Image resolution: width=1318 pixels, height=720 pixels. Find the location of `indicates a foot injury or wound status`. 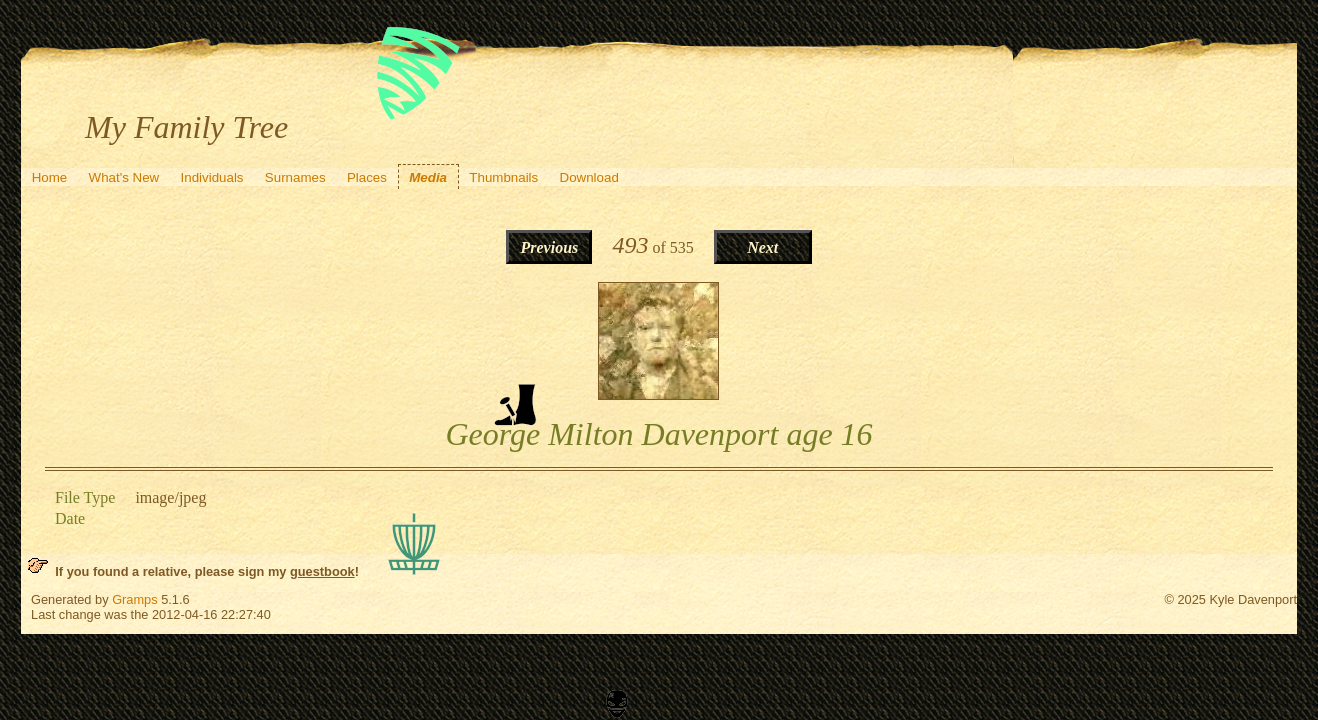

indicates a foot injury or wound status is located at coordinates (515, 405).